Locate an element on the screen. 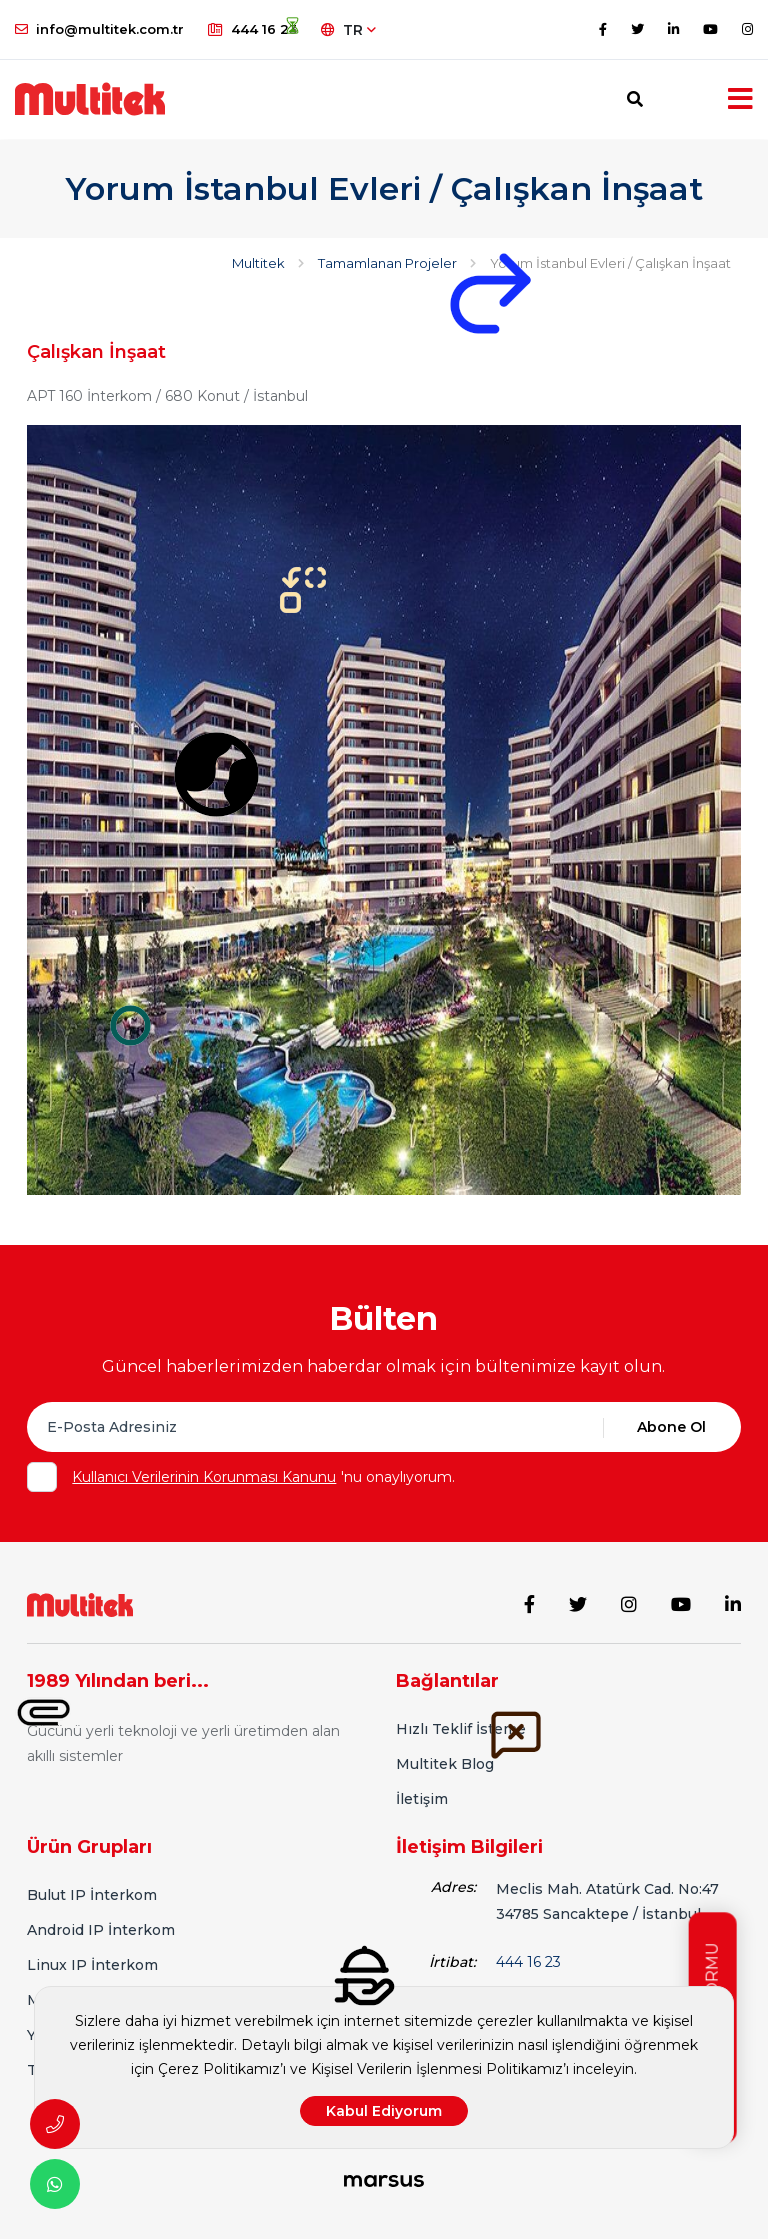 The height and width of the screenshot is (2239, 768). food delivery or catering service is located at coordinates (364, 1975).